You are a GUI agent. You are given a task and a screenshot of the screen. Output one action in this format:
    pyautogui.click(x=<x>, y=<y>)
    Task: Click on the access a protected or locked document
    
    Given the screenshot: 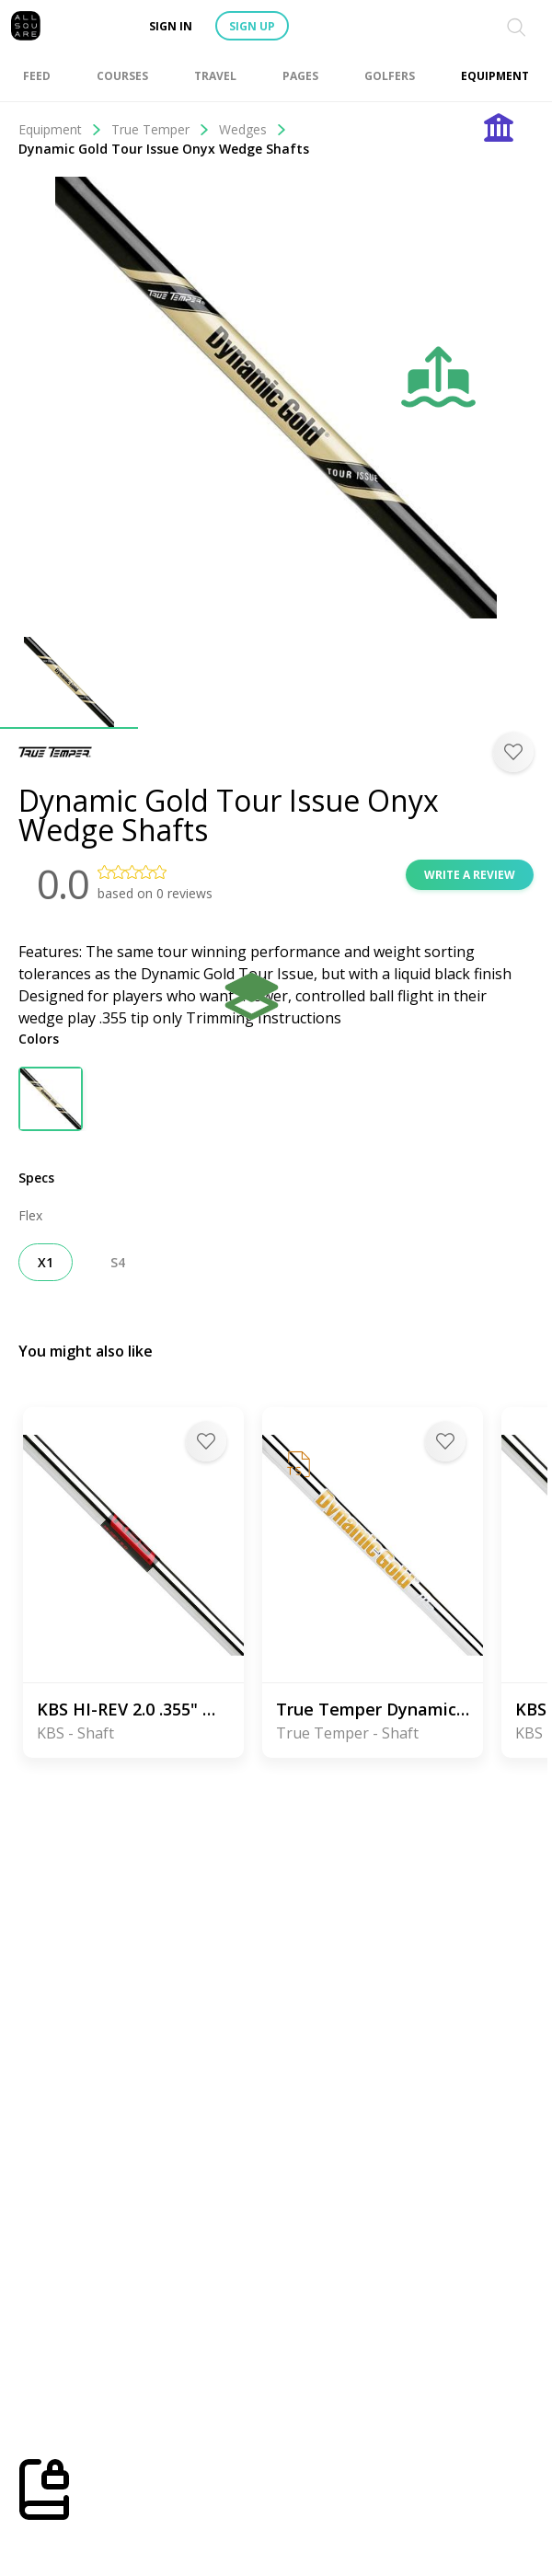 What is the action you would take?
    pyautogui.click(x=44, y=2489)
    